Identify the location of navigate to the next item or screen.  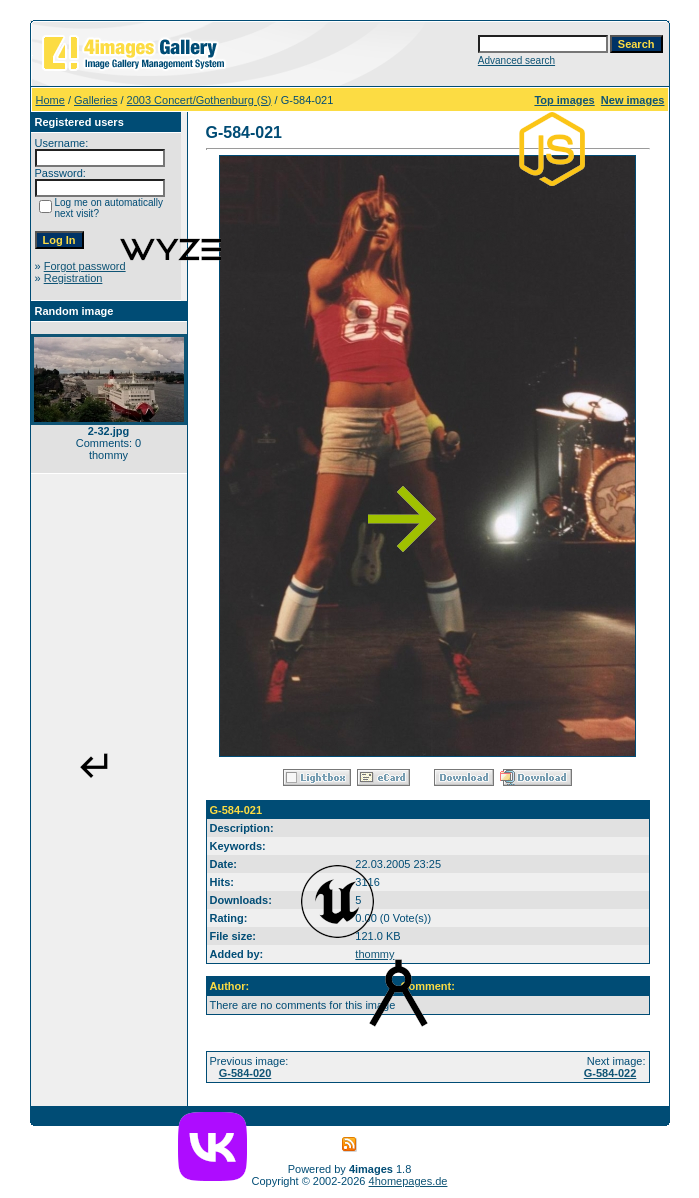
(402, 519).